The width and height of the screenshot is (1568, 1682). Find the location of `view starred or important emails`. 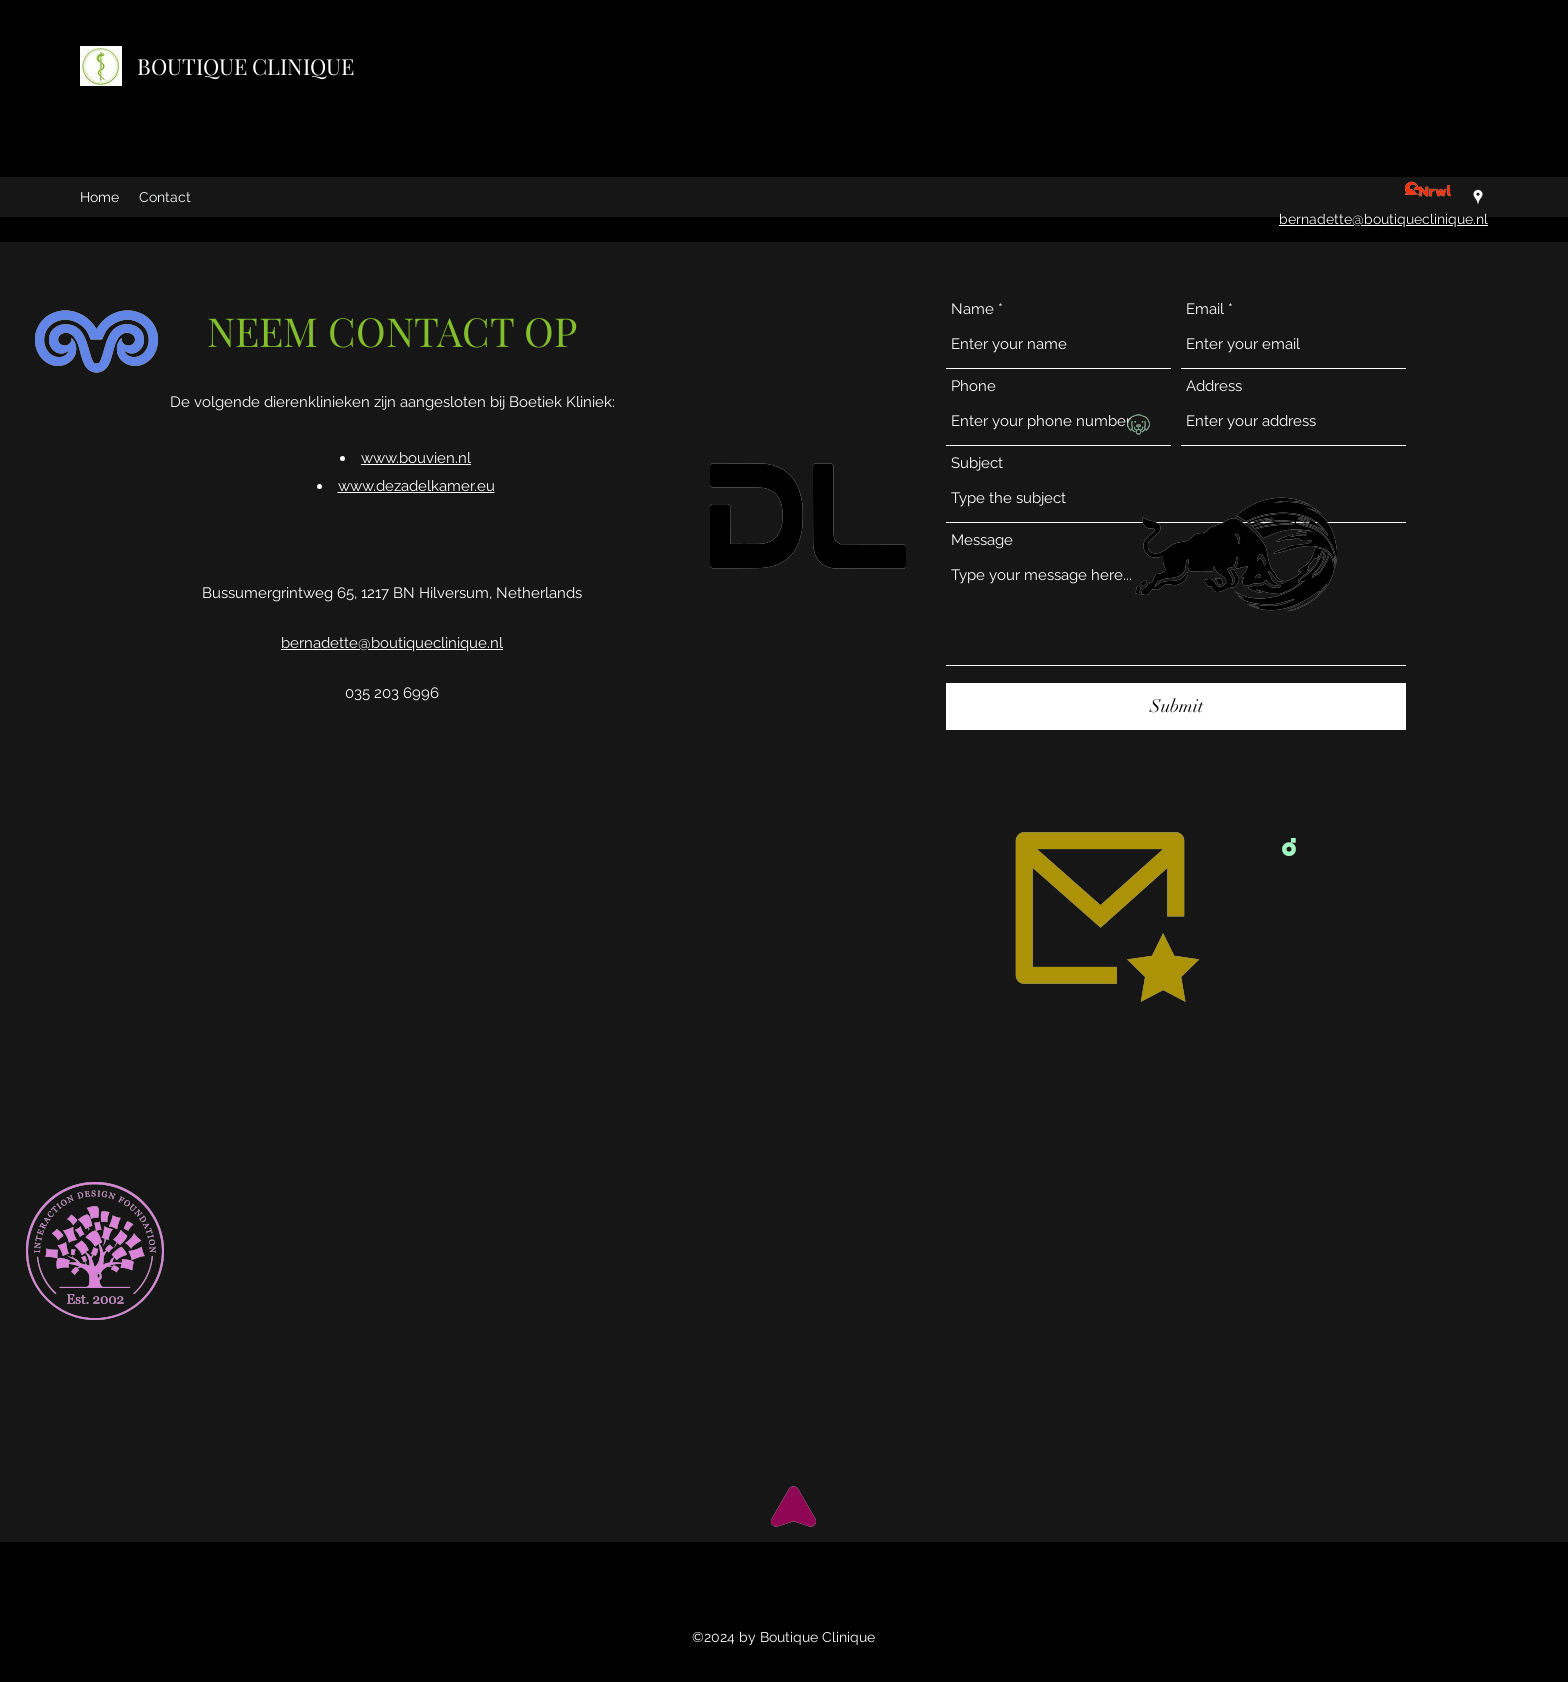

view starred or important emails is located at coordinates (1100, 908).